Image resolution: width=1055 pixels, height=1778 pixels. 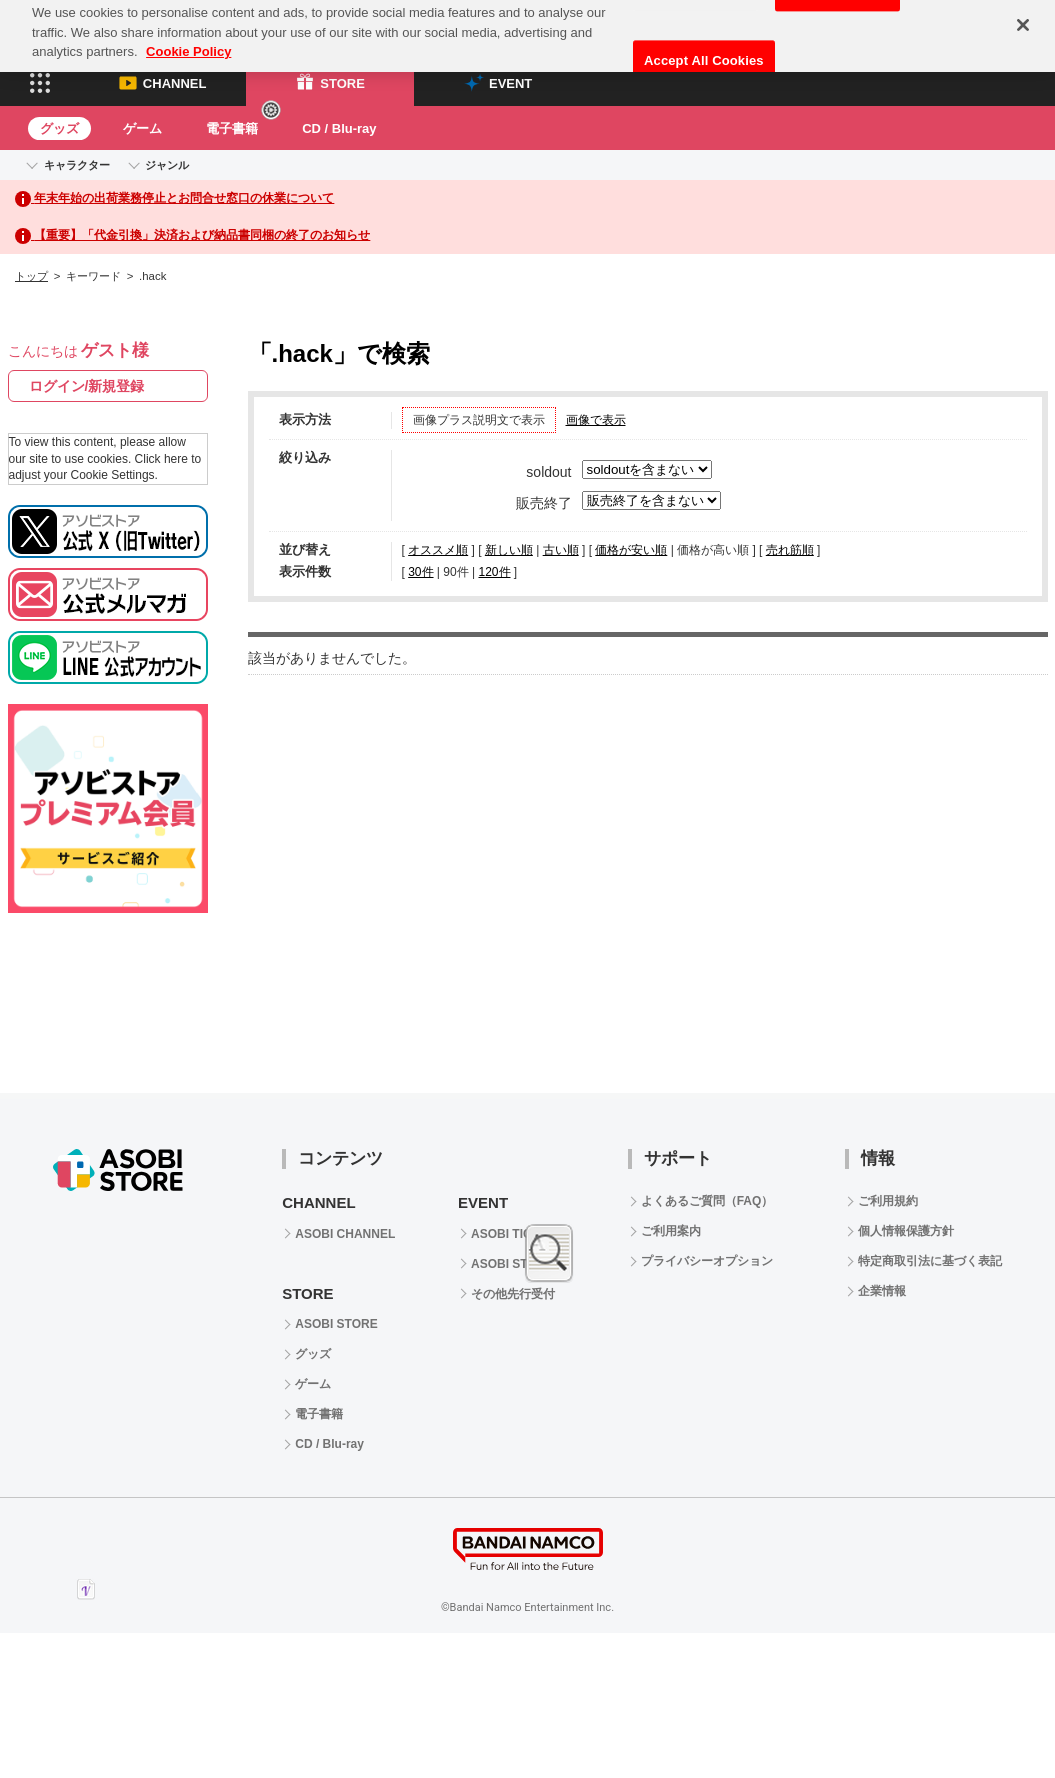 What do you see at coordinates (86, 1589) in the screenshot?
I see `indicates a Vala programming language source file` at bounding box center [86, 1589].